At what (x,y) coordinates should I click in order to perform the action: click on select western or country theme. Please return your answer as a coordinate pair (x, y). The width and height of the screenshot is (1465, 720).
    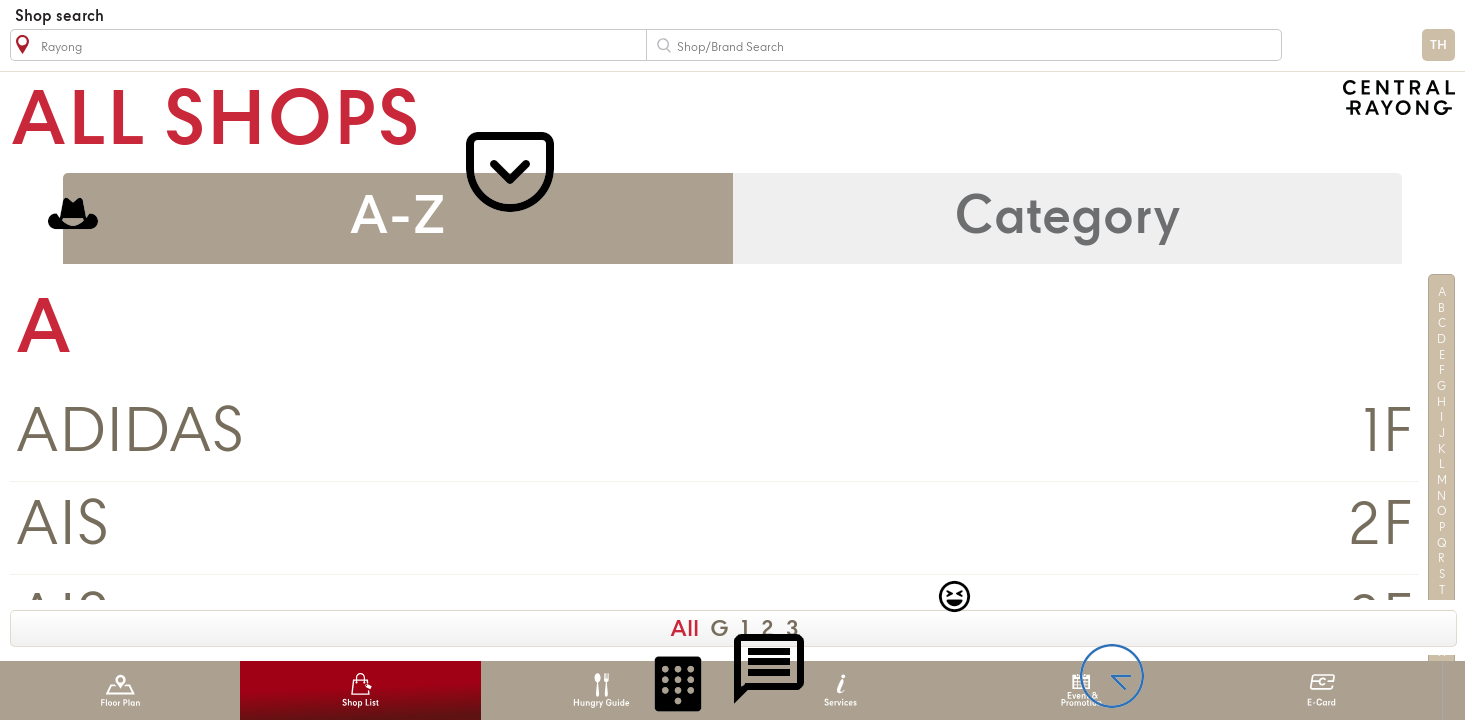
    Looking at the image, I should click on (73, 215).